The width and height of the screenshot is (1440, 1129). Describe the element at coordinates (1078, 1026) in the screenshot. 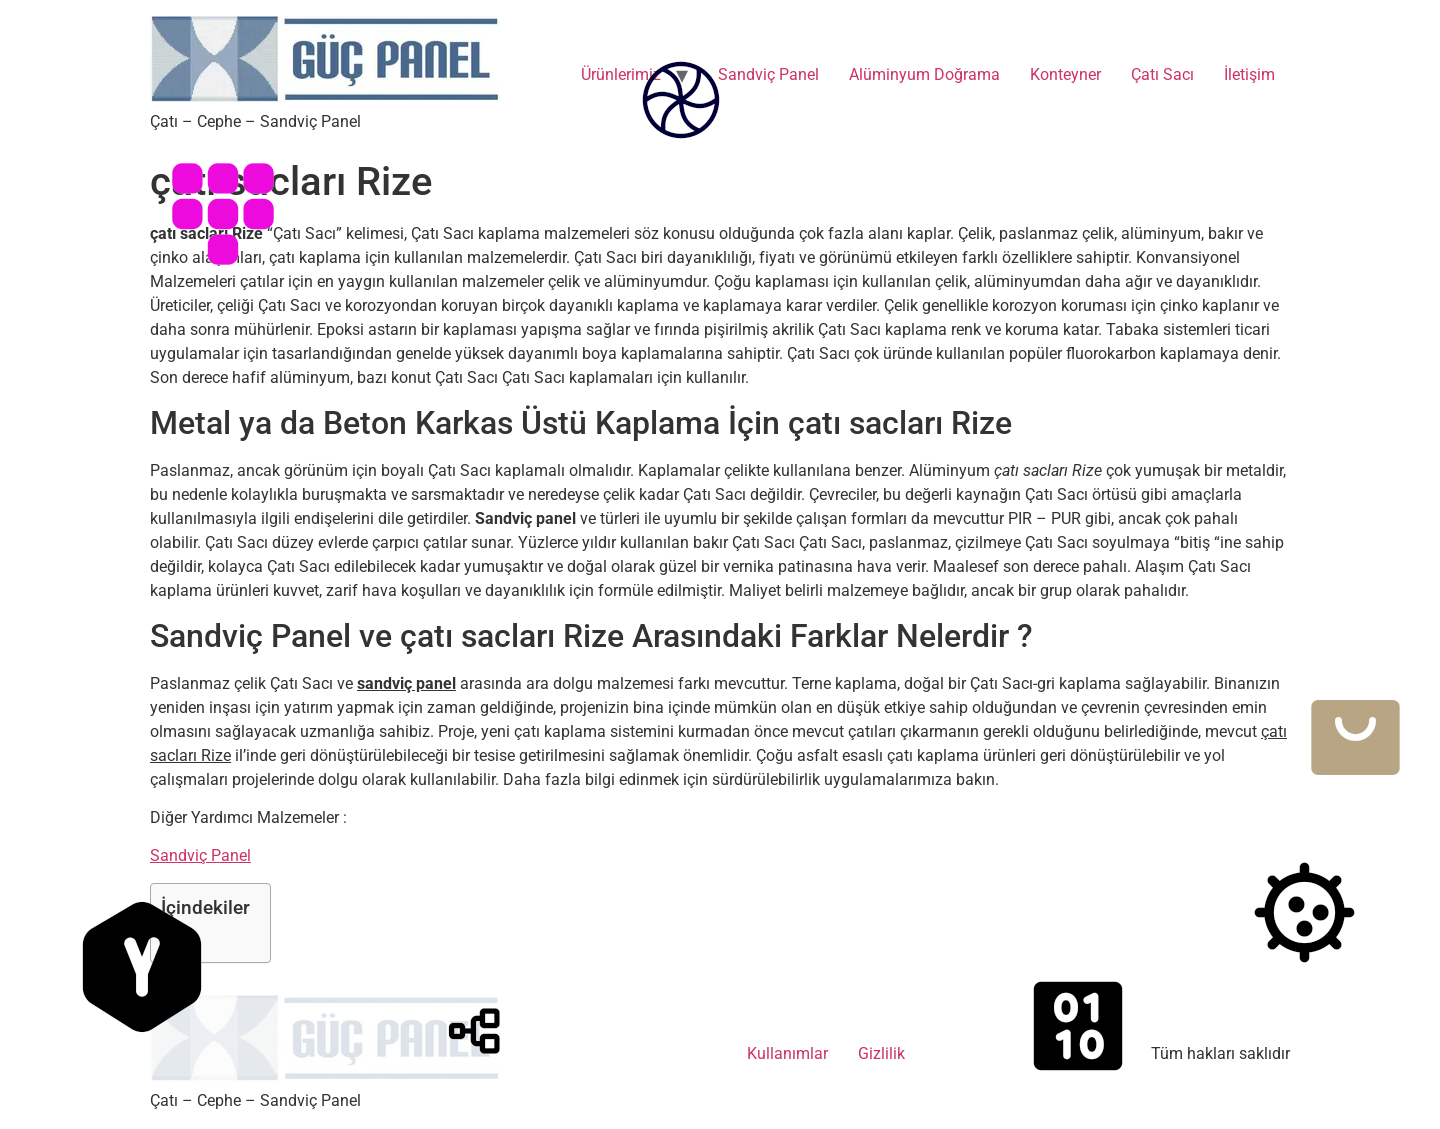

I see `view binary or raw data` at that location.